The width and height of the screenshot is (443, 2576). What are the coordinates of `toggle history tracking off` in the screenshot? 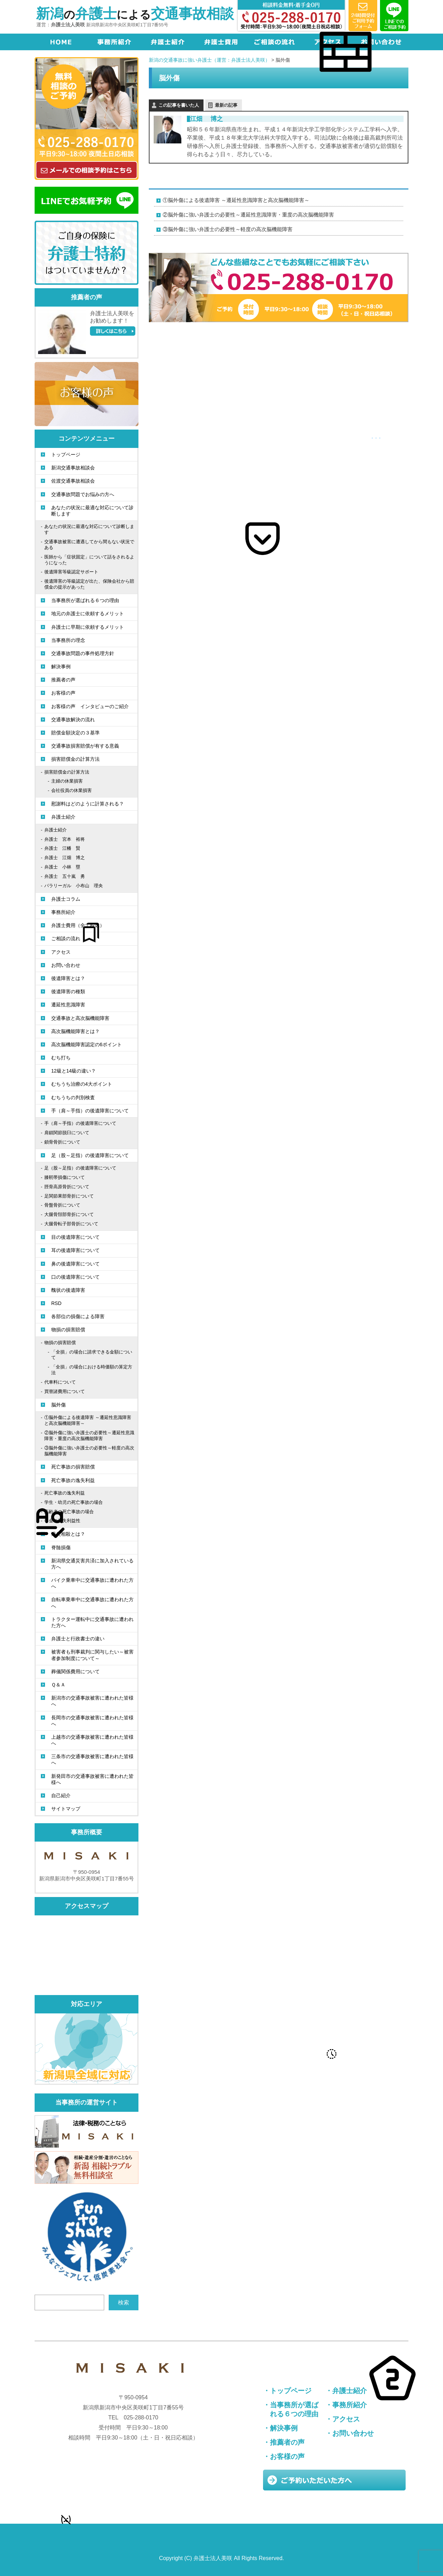 It's located at (332, 2054).